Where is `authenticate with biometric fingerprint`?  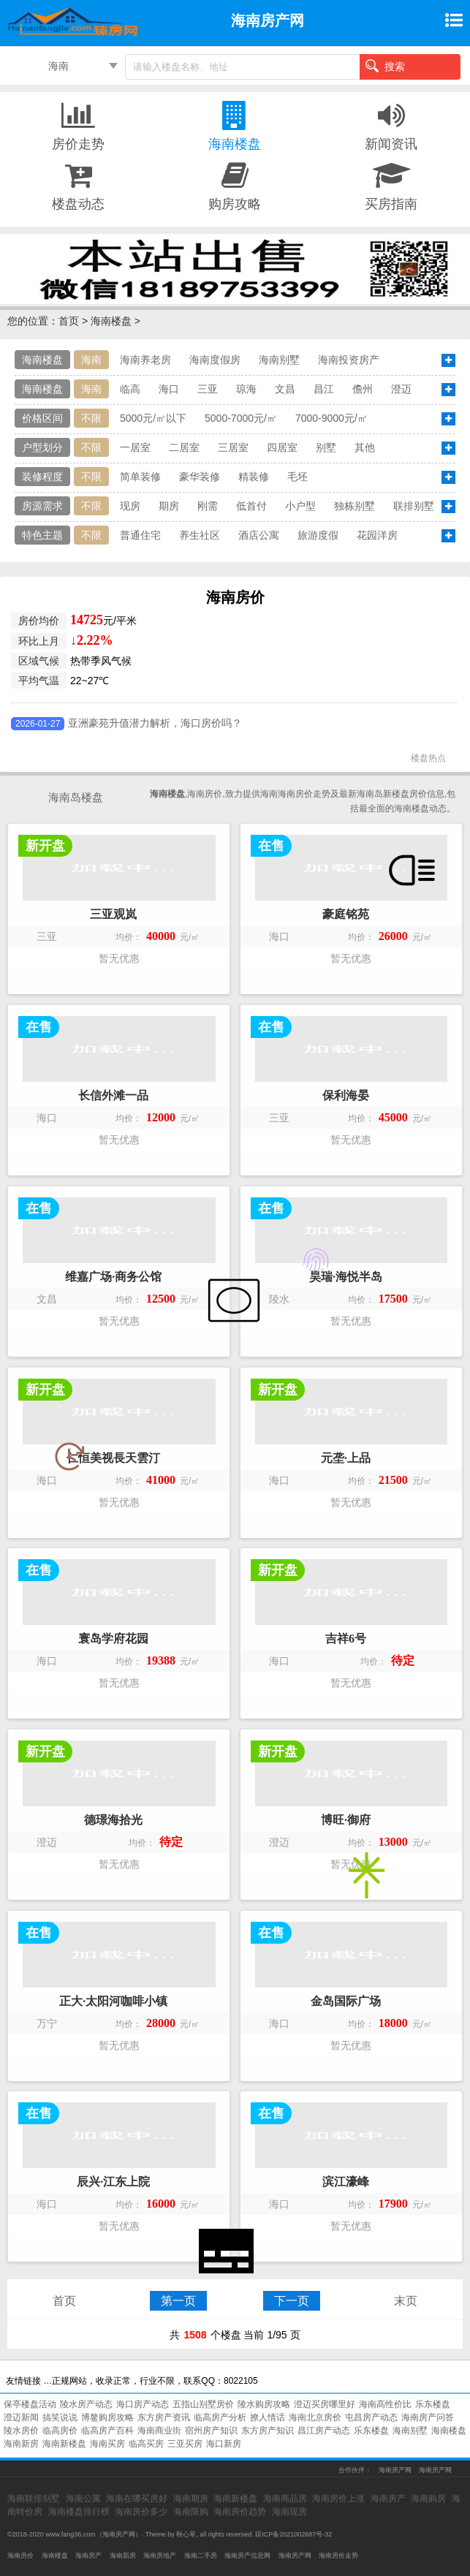
authenticate with biometric fingerprint is located at coordinates (316, 1260).